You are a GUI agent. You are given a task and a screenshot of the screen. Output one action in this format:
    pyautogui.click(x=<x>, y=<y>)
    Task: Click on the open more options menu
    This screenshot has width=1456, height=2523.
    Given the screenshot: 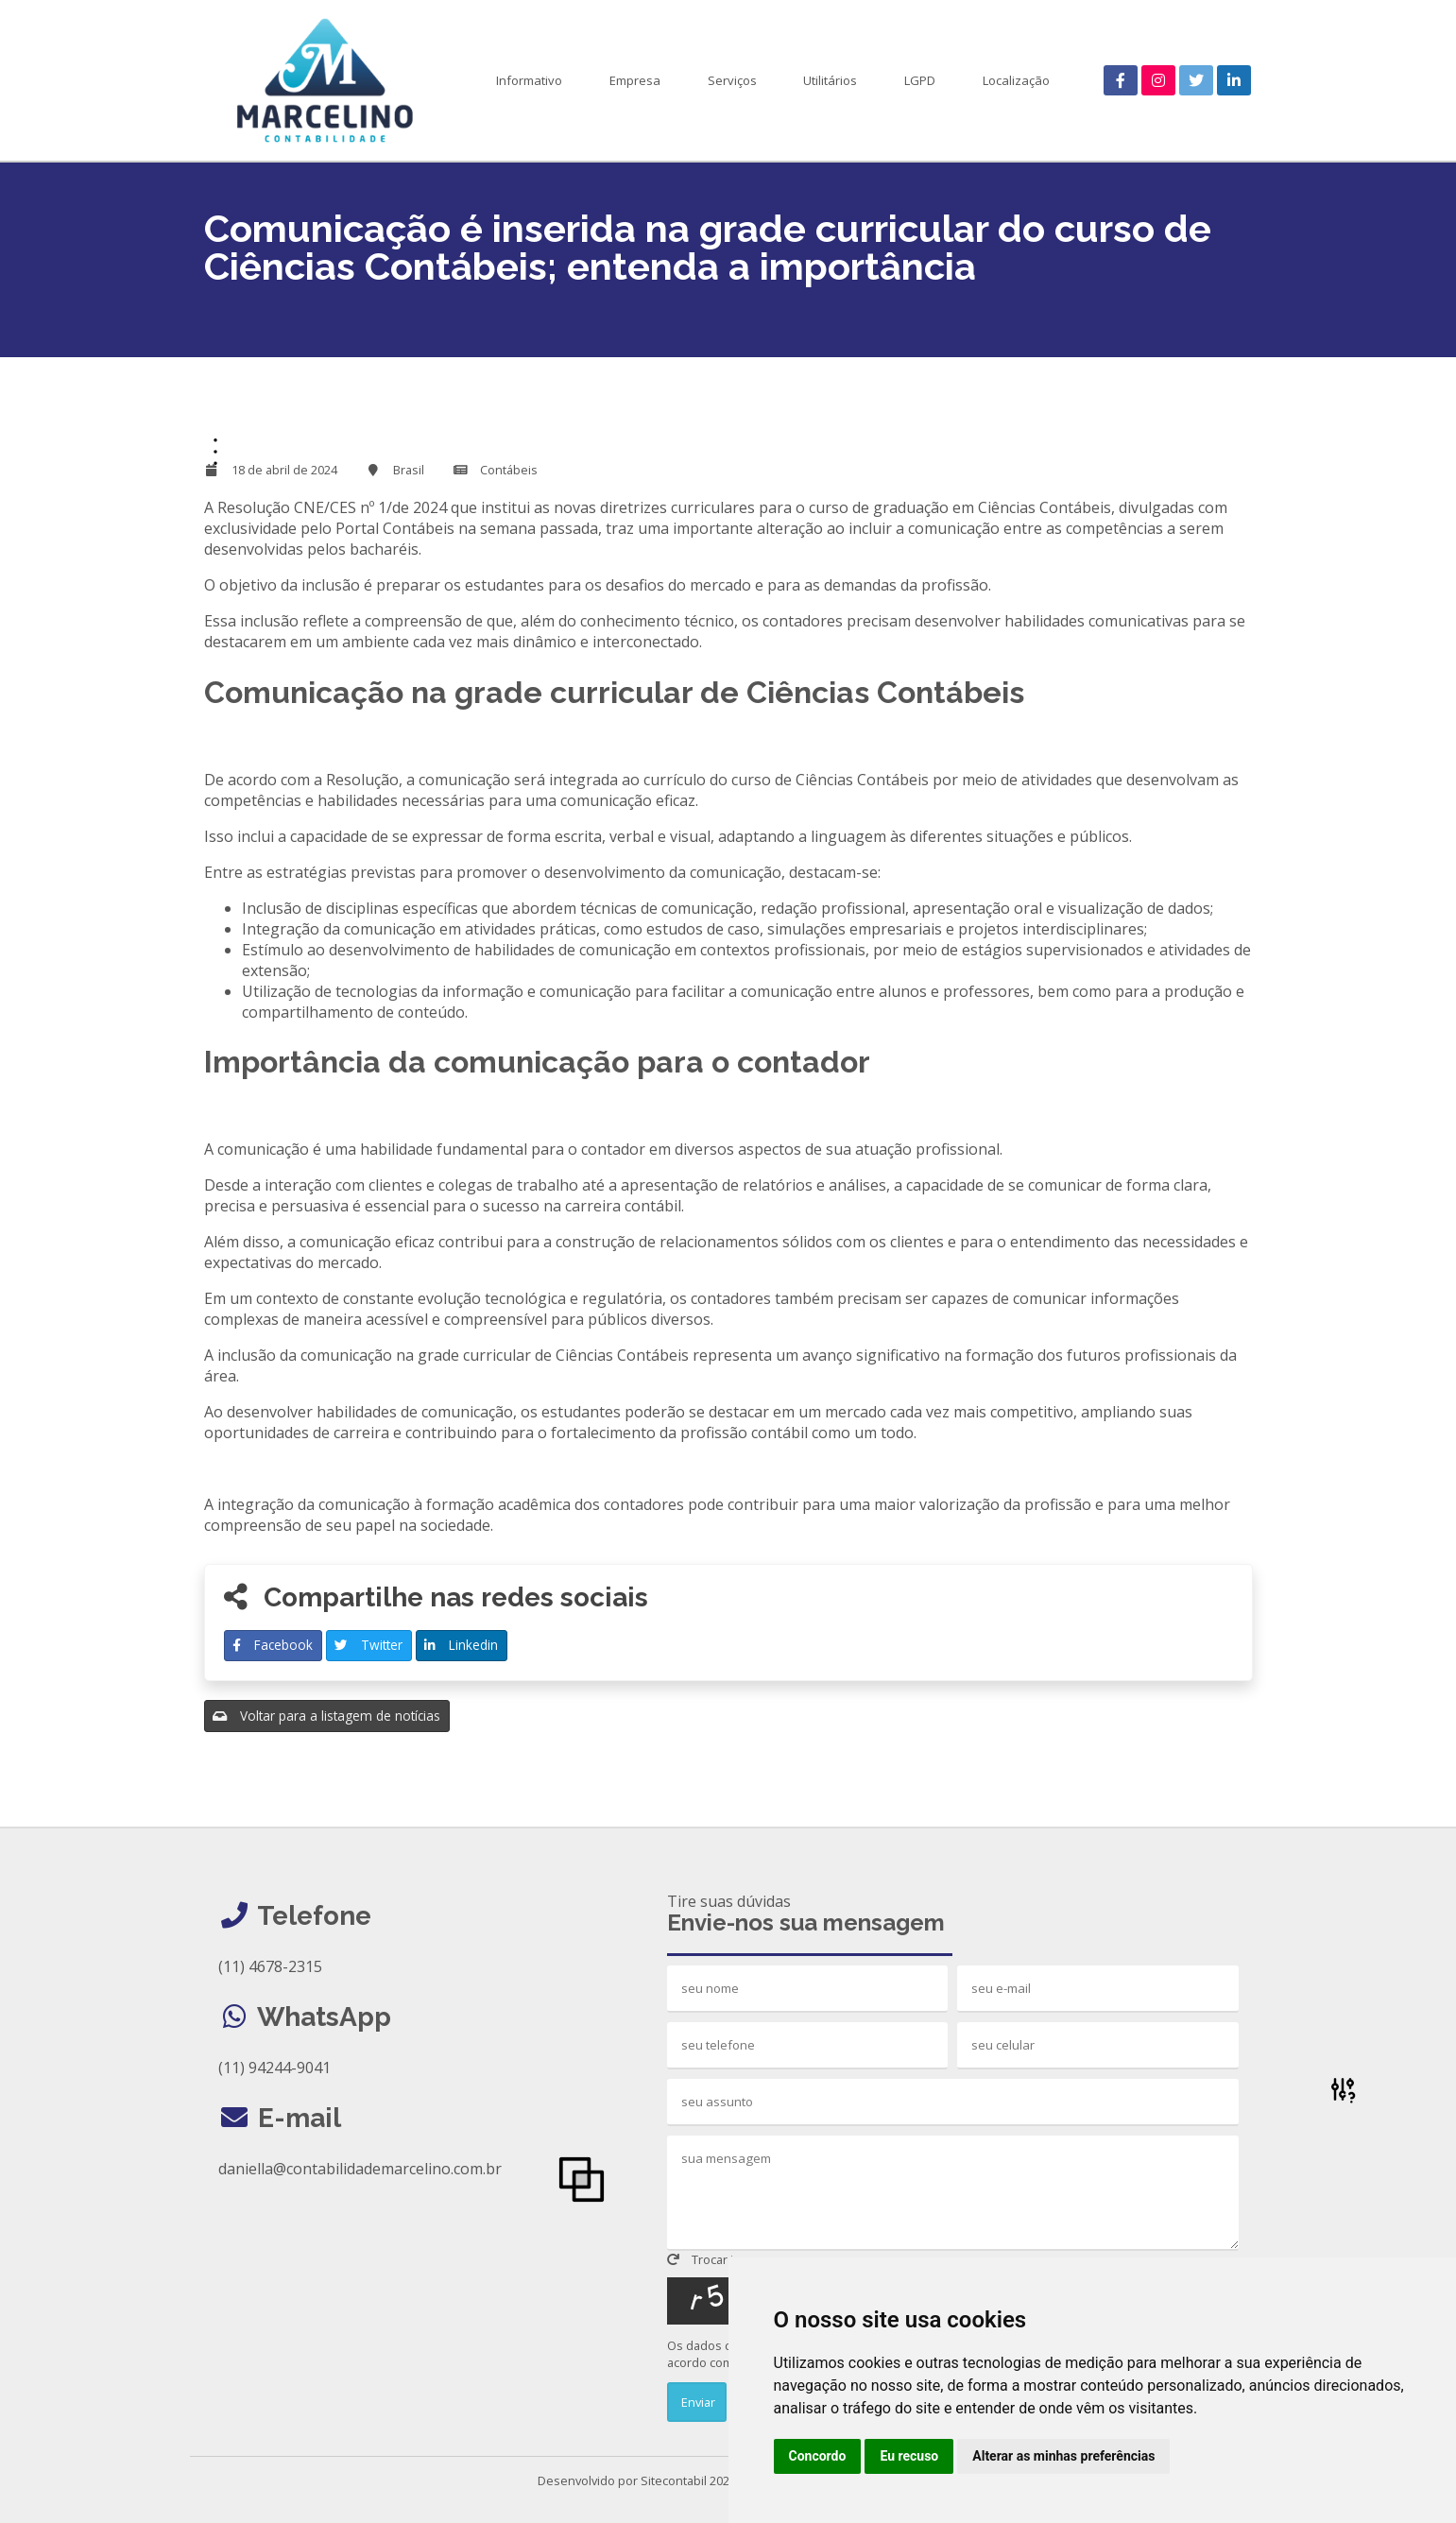 What is the action you would take?
    pyautogui.click(x=215, y=452)
    